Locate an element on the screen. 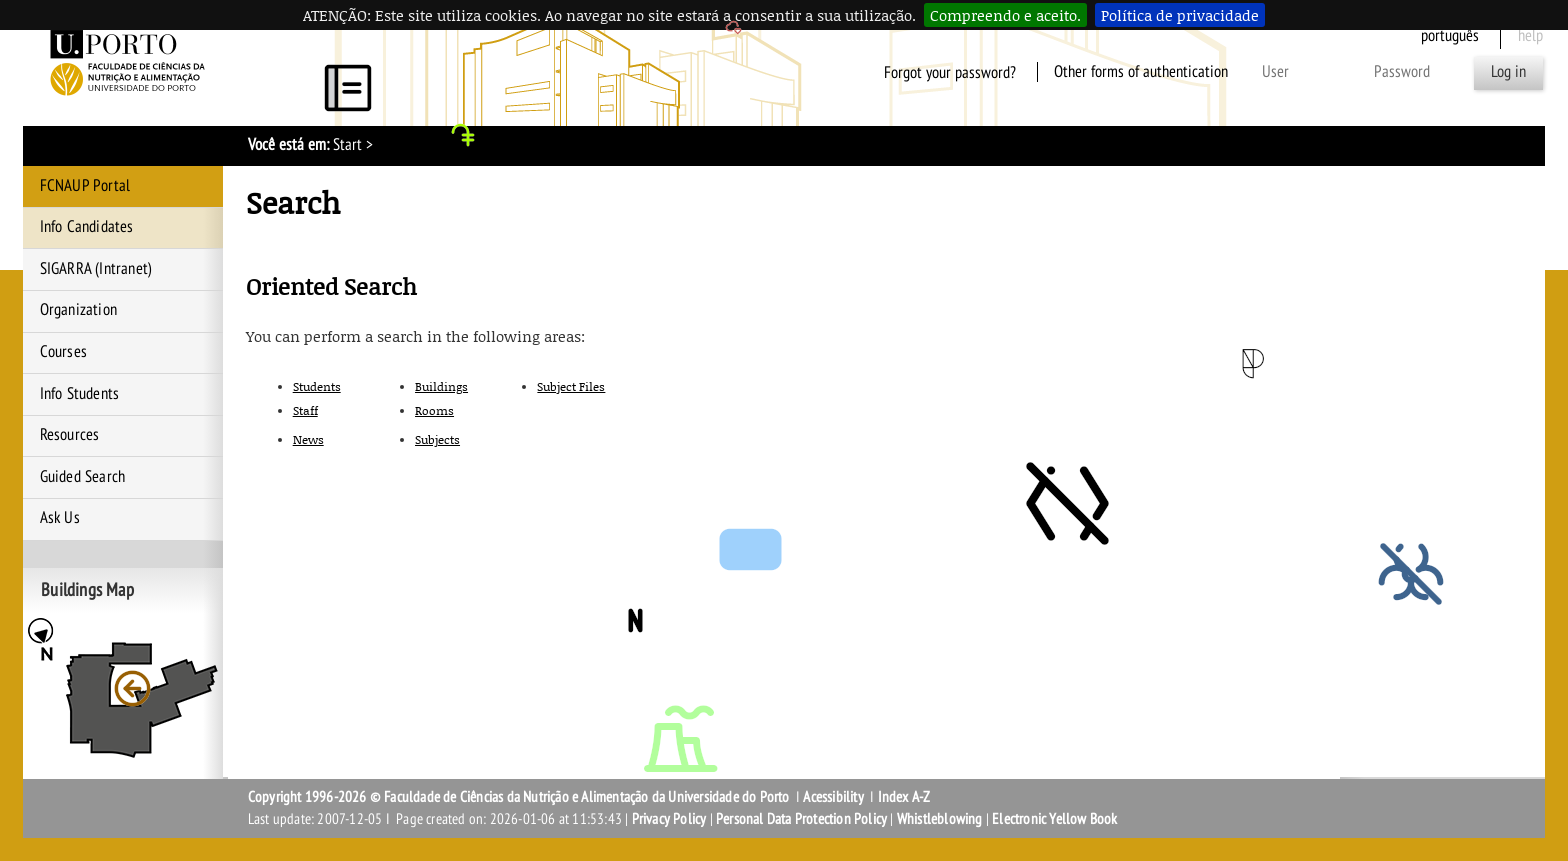 The image size is (1568, 861). indicates an item starting with the letter n is located at coordinates (635, 620).